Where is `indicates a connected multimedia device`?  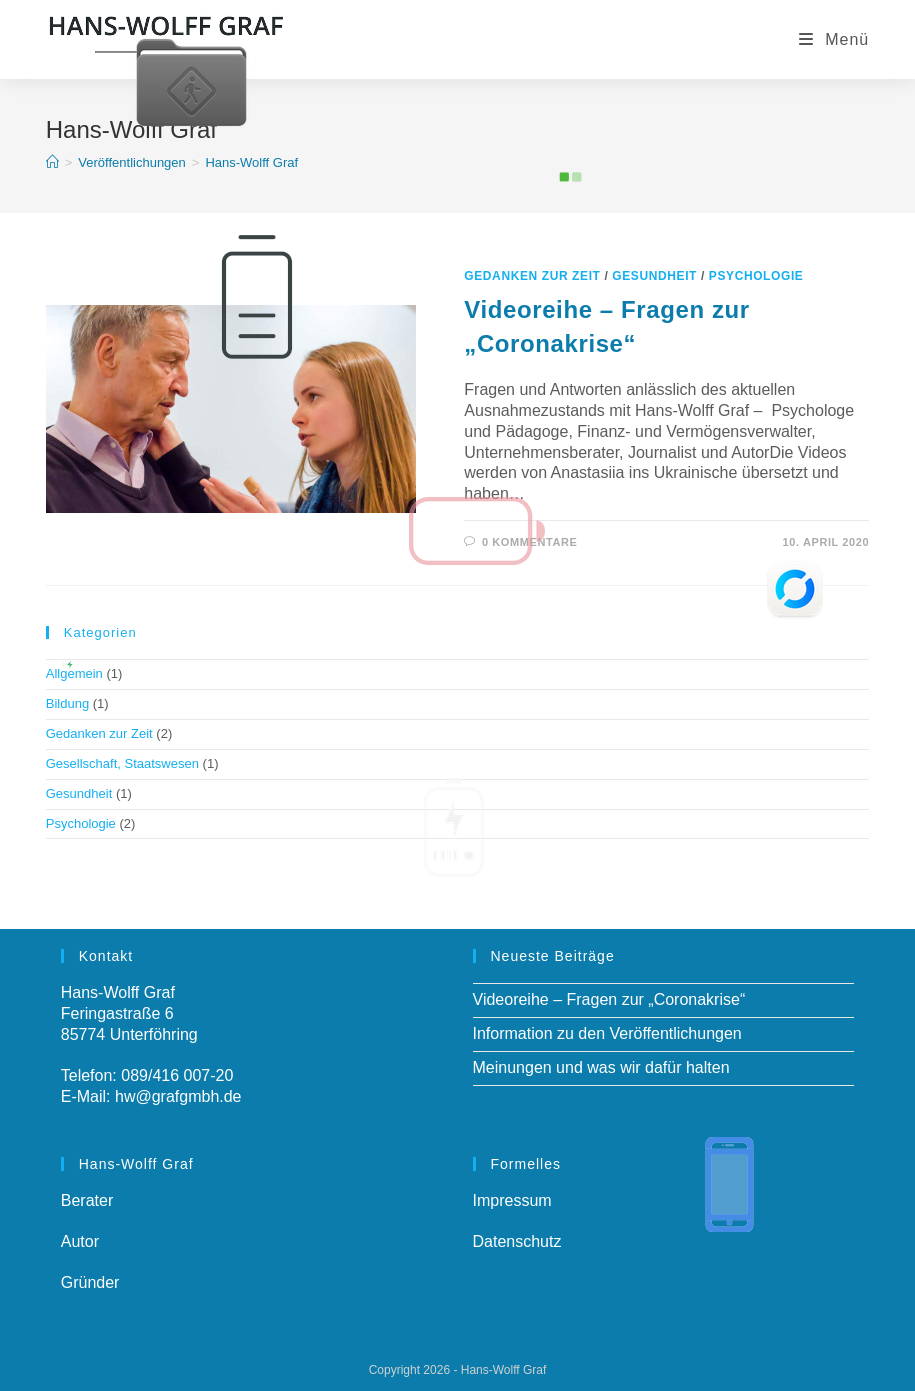 indicates a connected multimedia device is located at coordinates (729, 1184).